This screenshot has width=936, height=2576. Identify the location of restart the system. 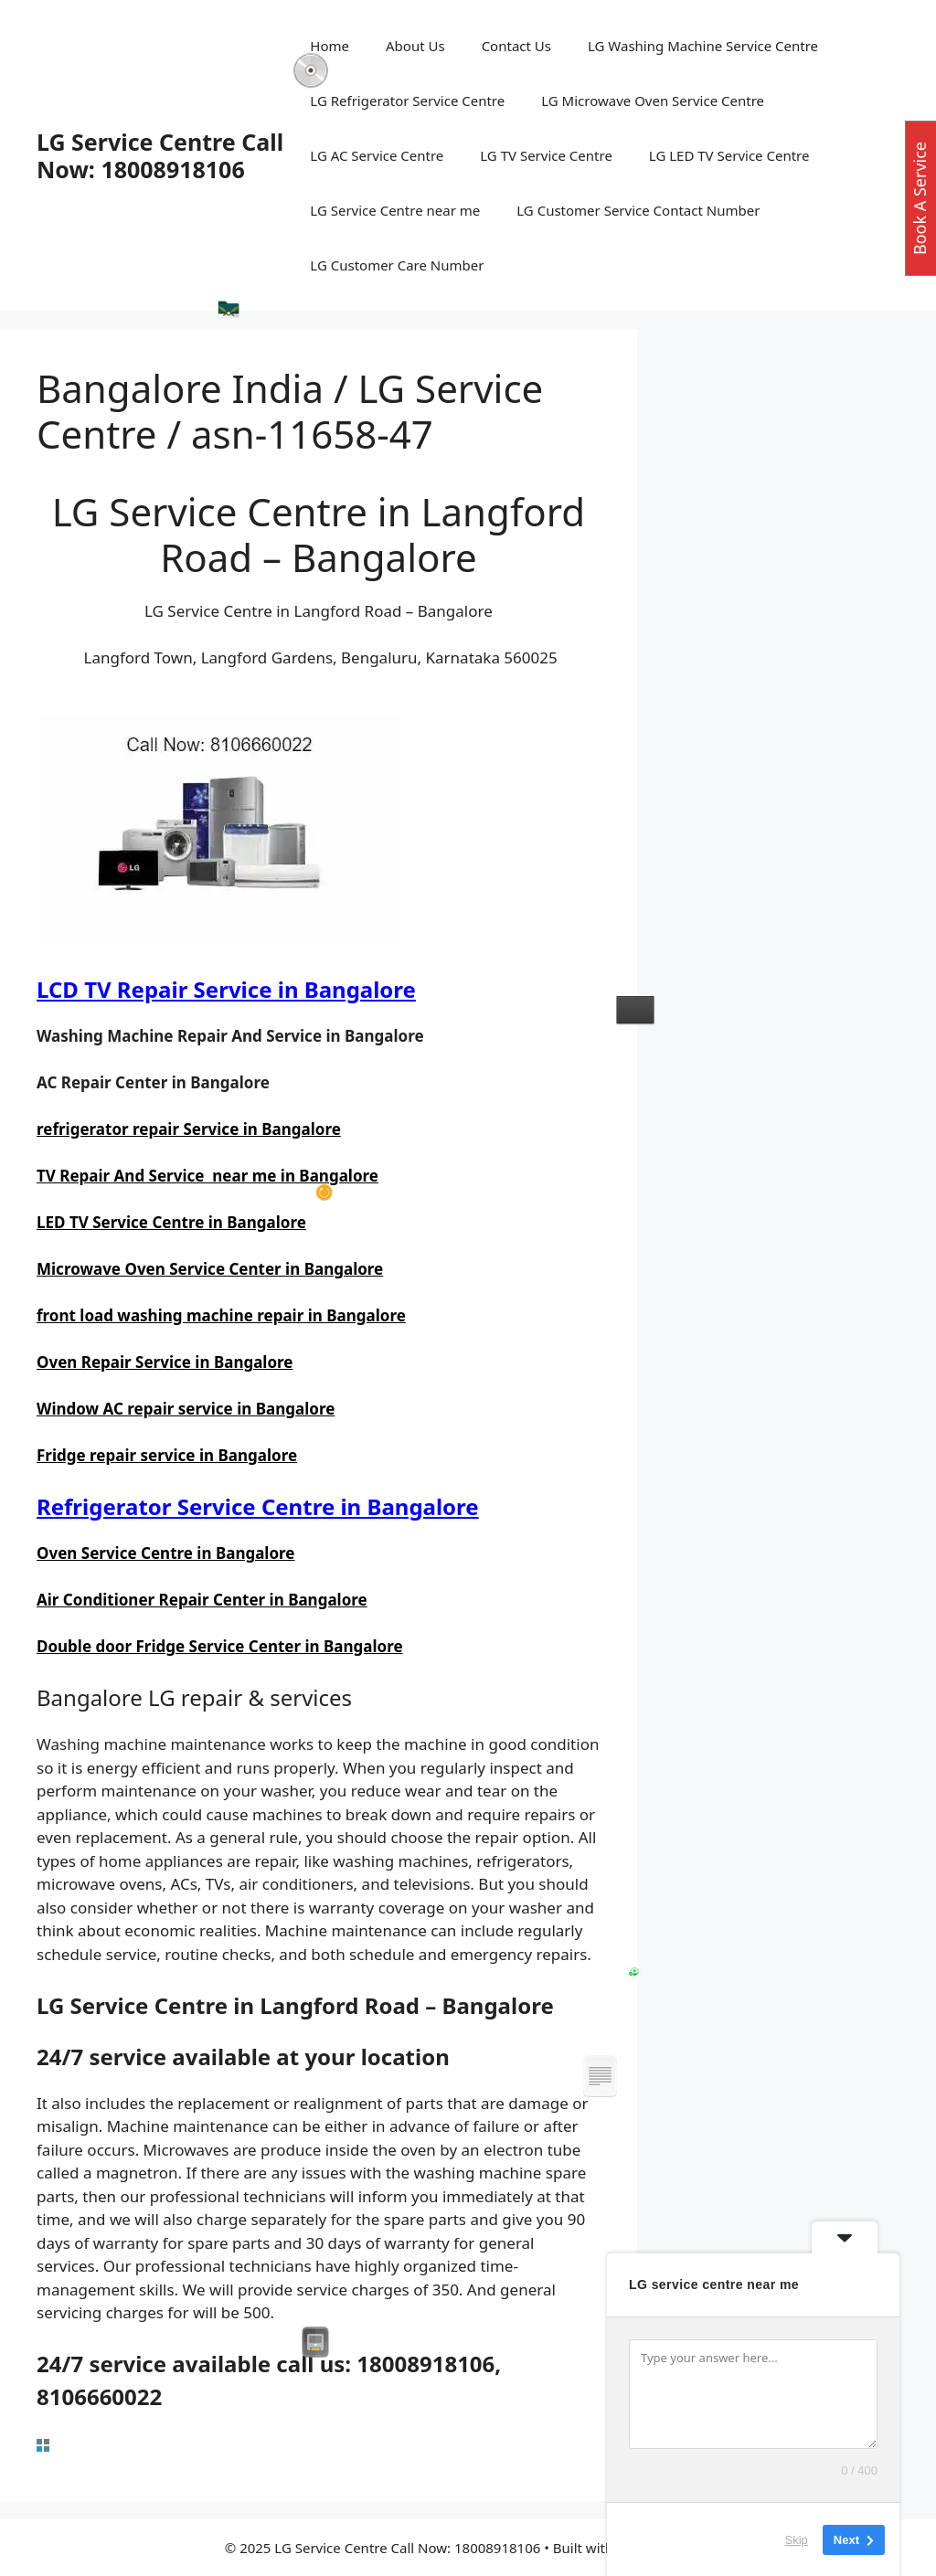
(324, 1193).